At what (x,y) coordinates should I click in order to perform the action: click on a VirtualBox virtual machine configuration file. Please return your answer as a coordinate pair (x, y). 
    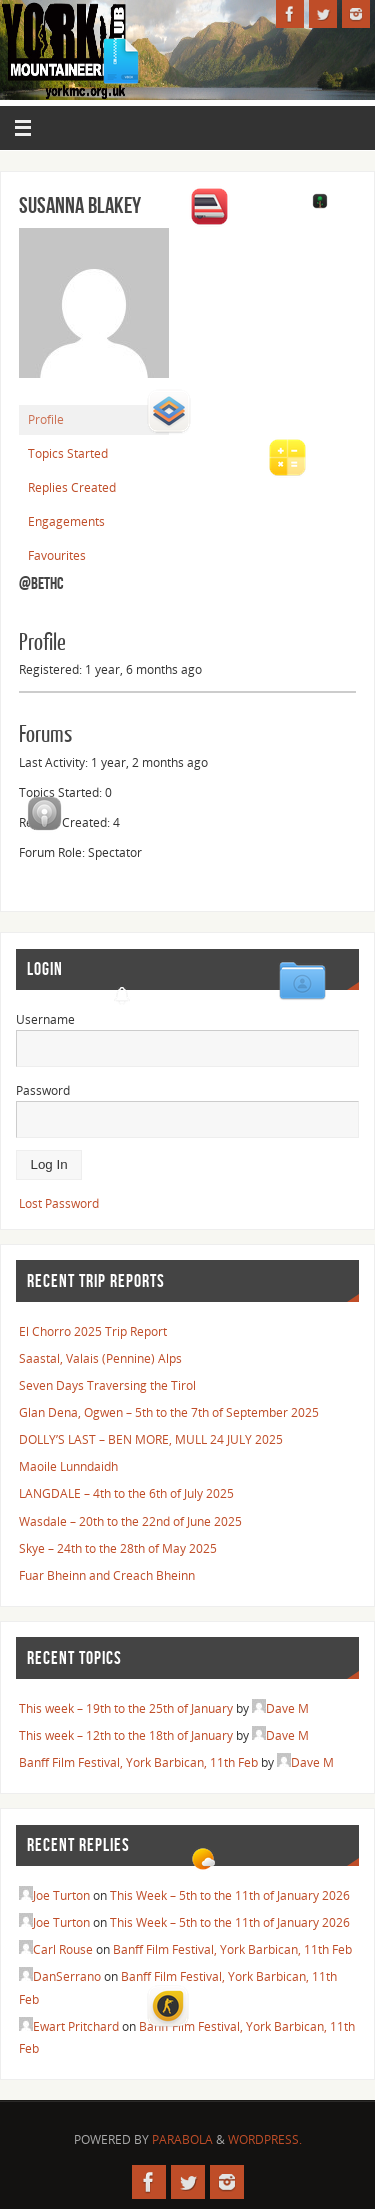
    Looking at the image, I should click on (121, 62).